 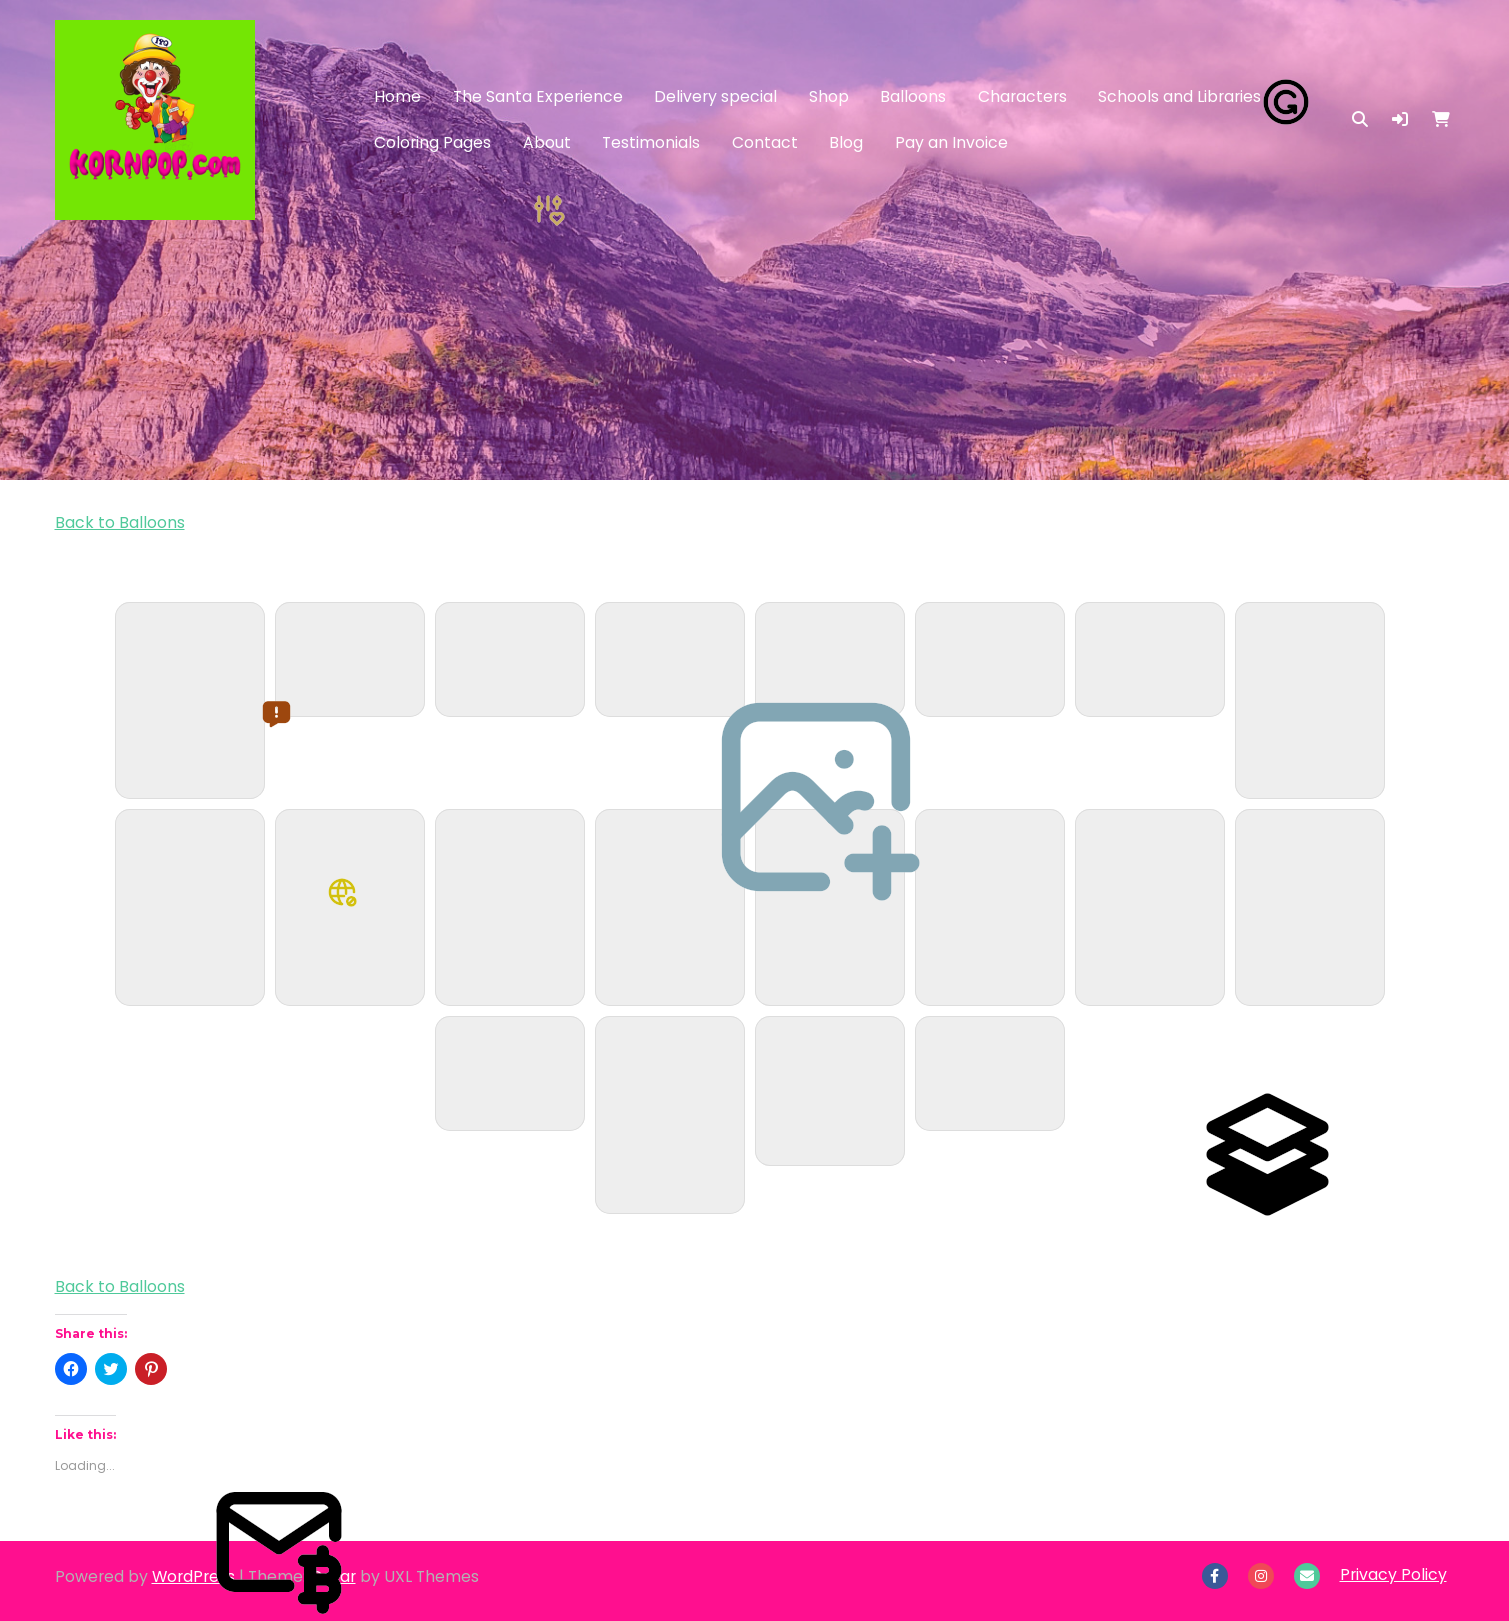 What do you see at coordinates (548, 209) in the screenshot?
I see `customize favorite or liked item settings` at bounding box center [548, 209].